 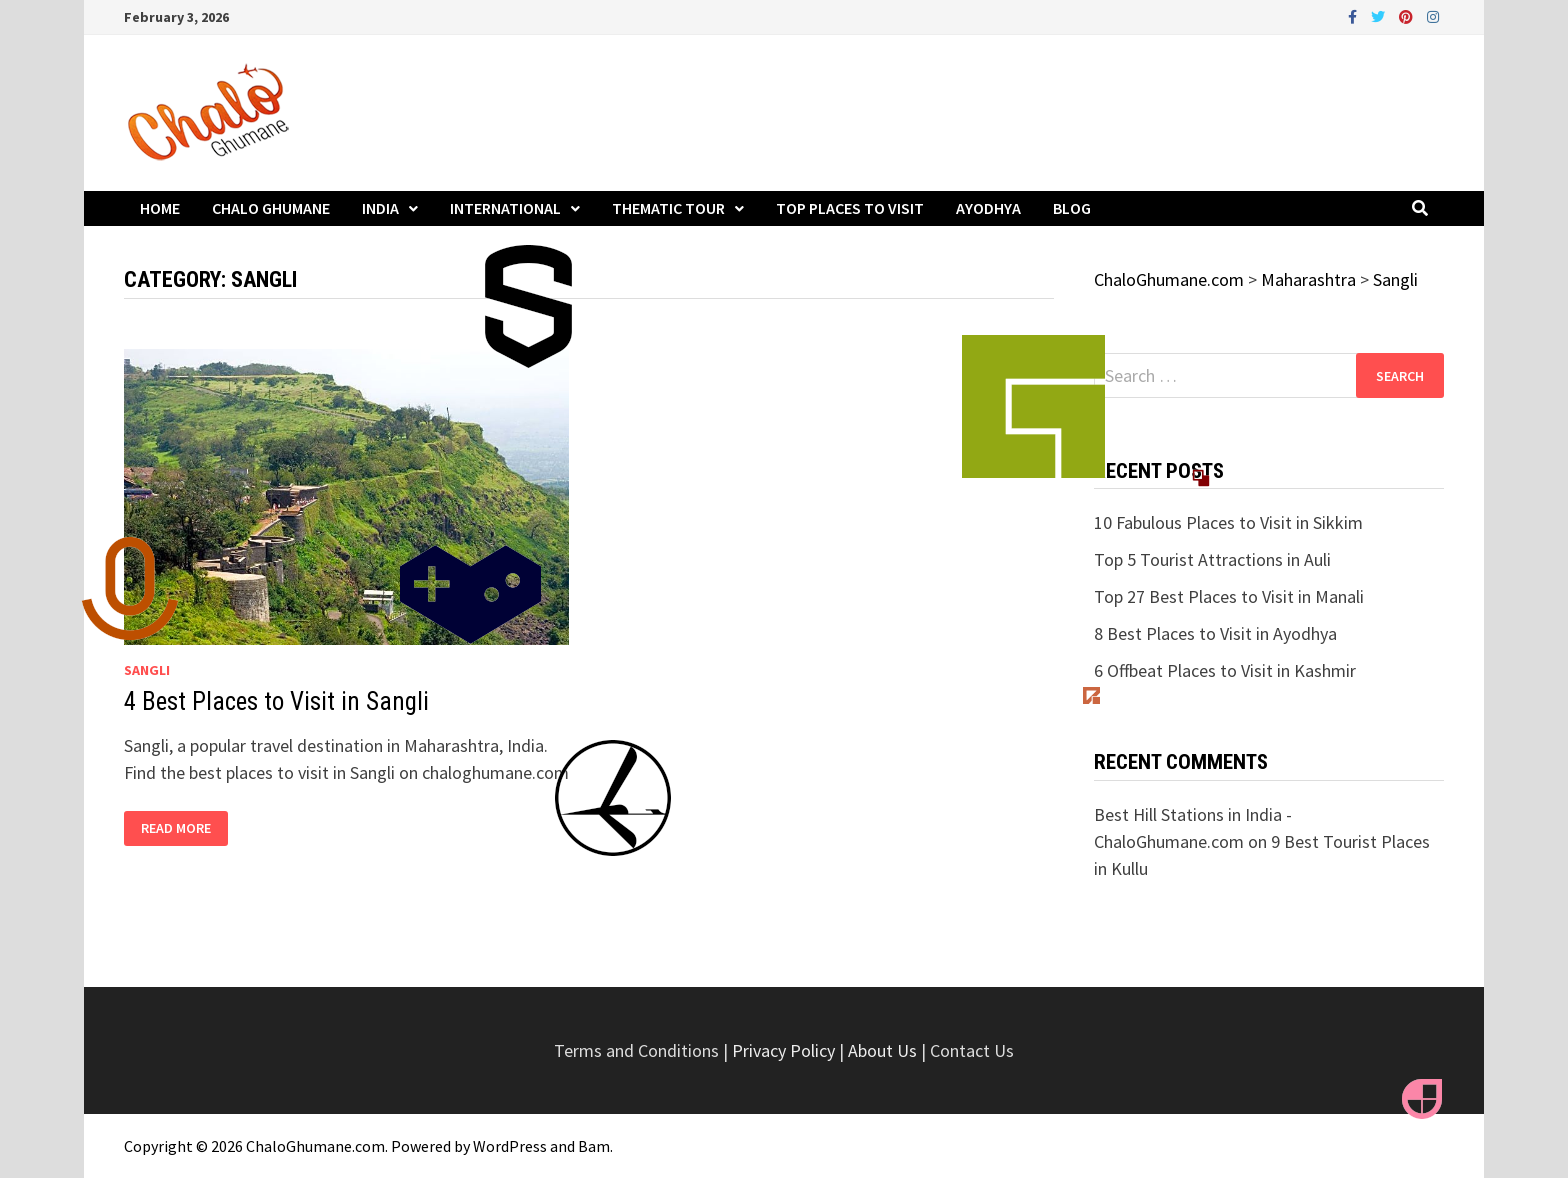 I want to click on bring selected object forward one layer, so click(x=1201, y=478).